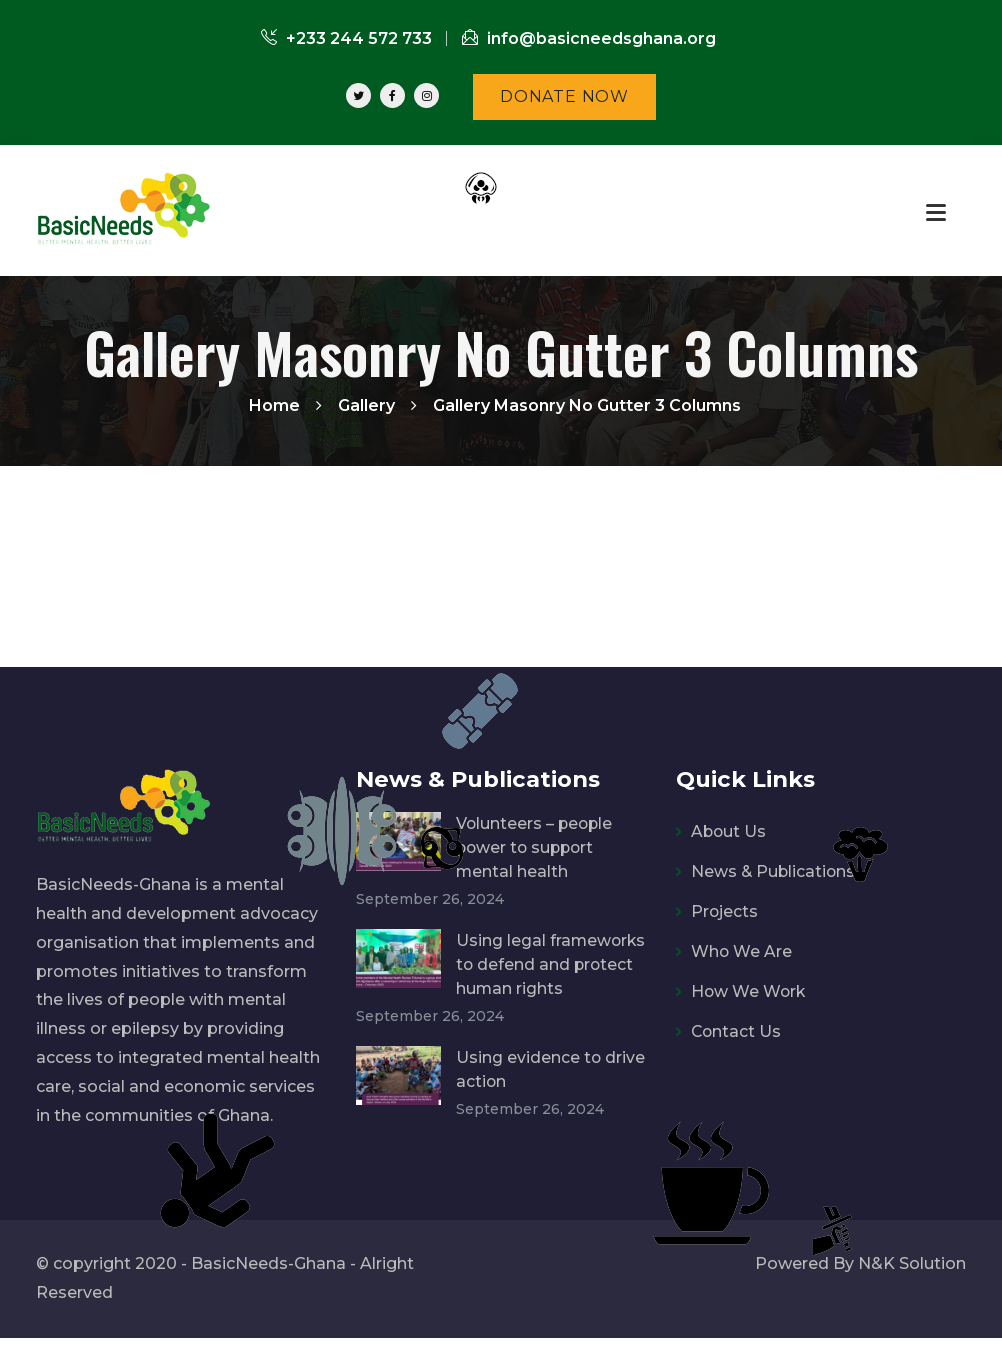  Describe the element at coordinates (442, 848) in the screenshot. I see `sync or synchronization in progress` at that location.